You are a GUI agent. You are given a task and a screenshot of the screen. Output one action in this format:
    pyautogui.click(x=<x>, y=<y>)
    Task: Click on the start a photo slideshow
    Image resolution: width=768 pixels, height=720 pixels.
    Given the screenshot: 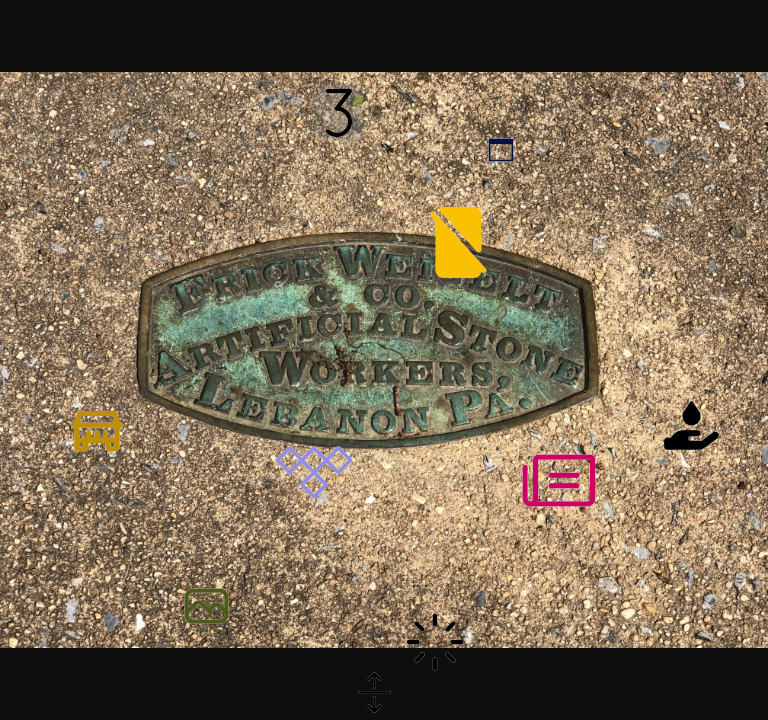 What is the action you would take?
    pyautogui.click(x=206, y=610)
    